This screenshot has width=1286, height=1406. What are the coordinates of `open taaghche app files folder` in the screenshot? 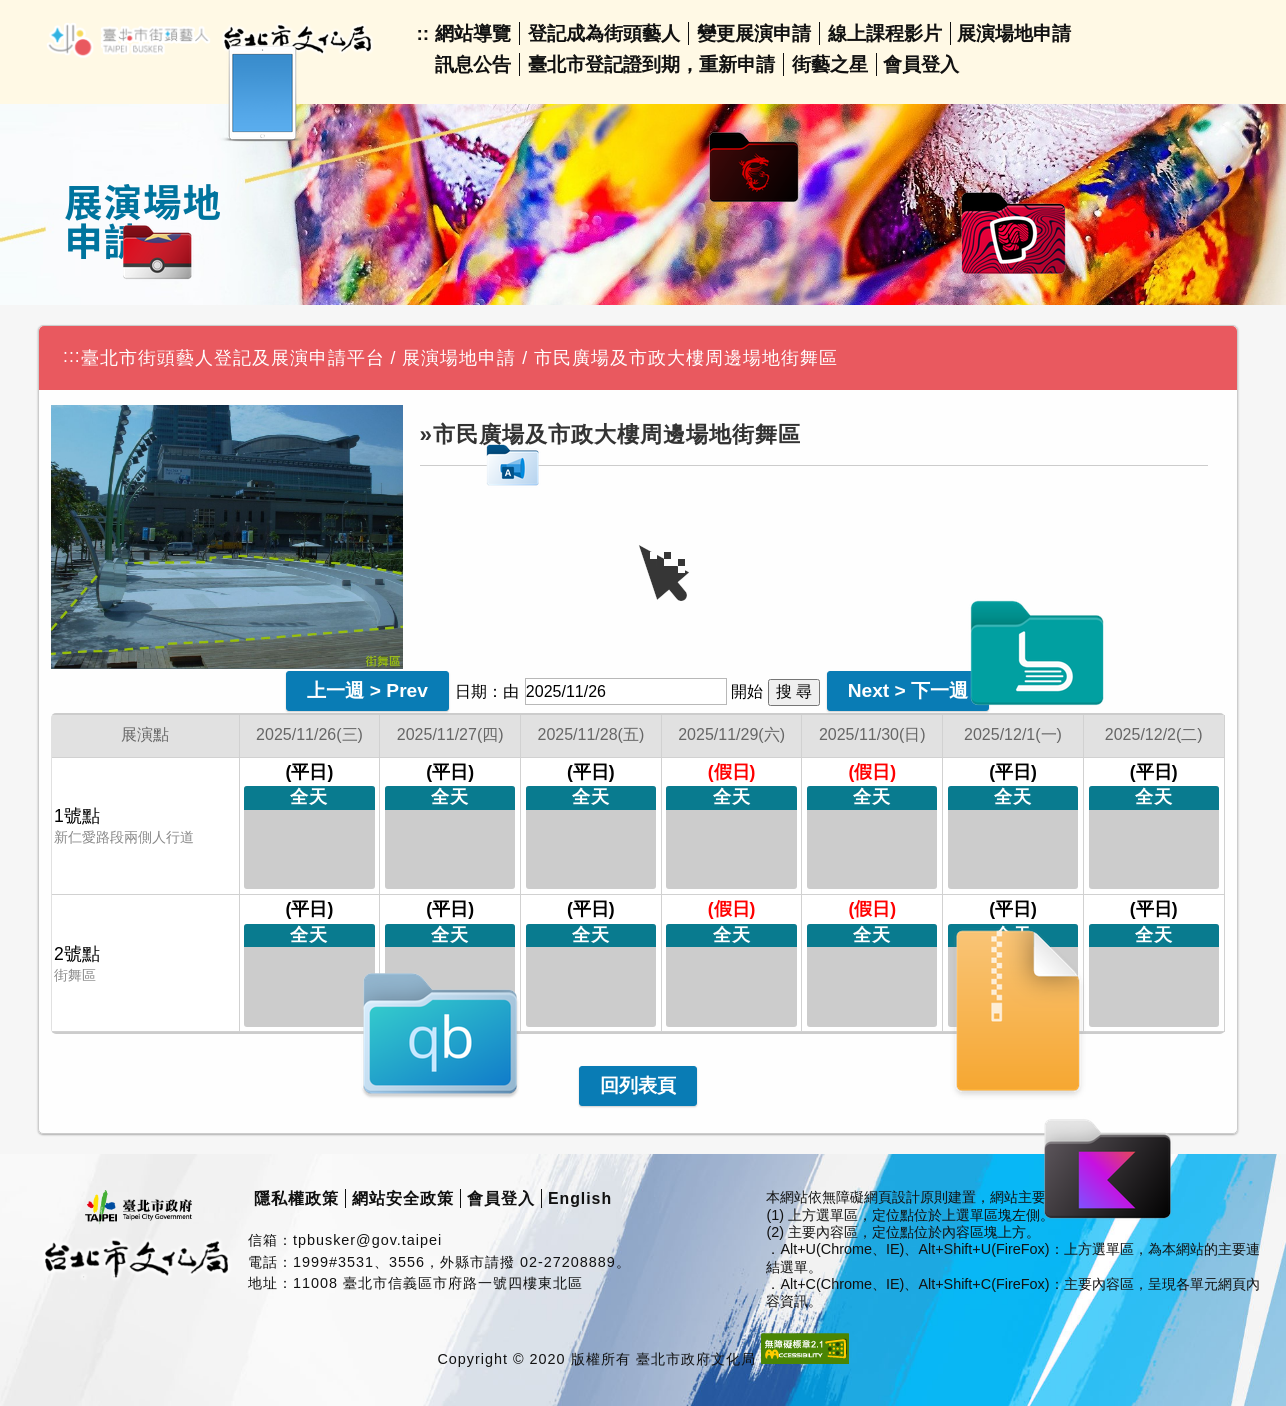 It's located at (1036, 656).